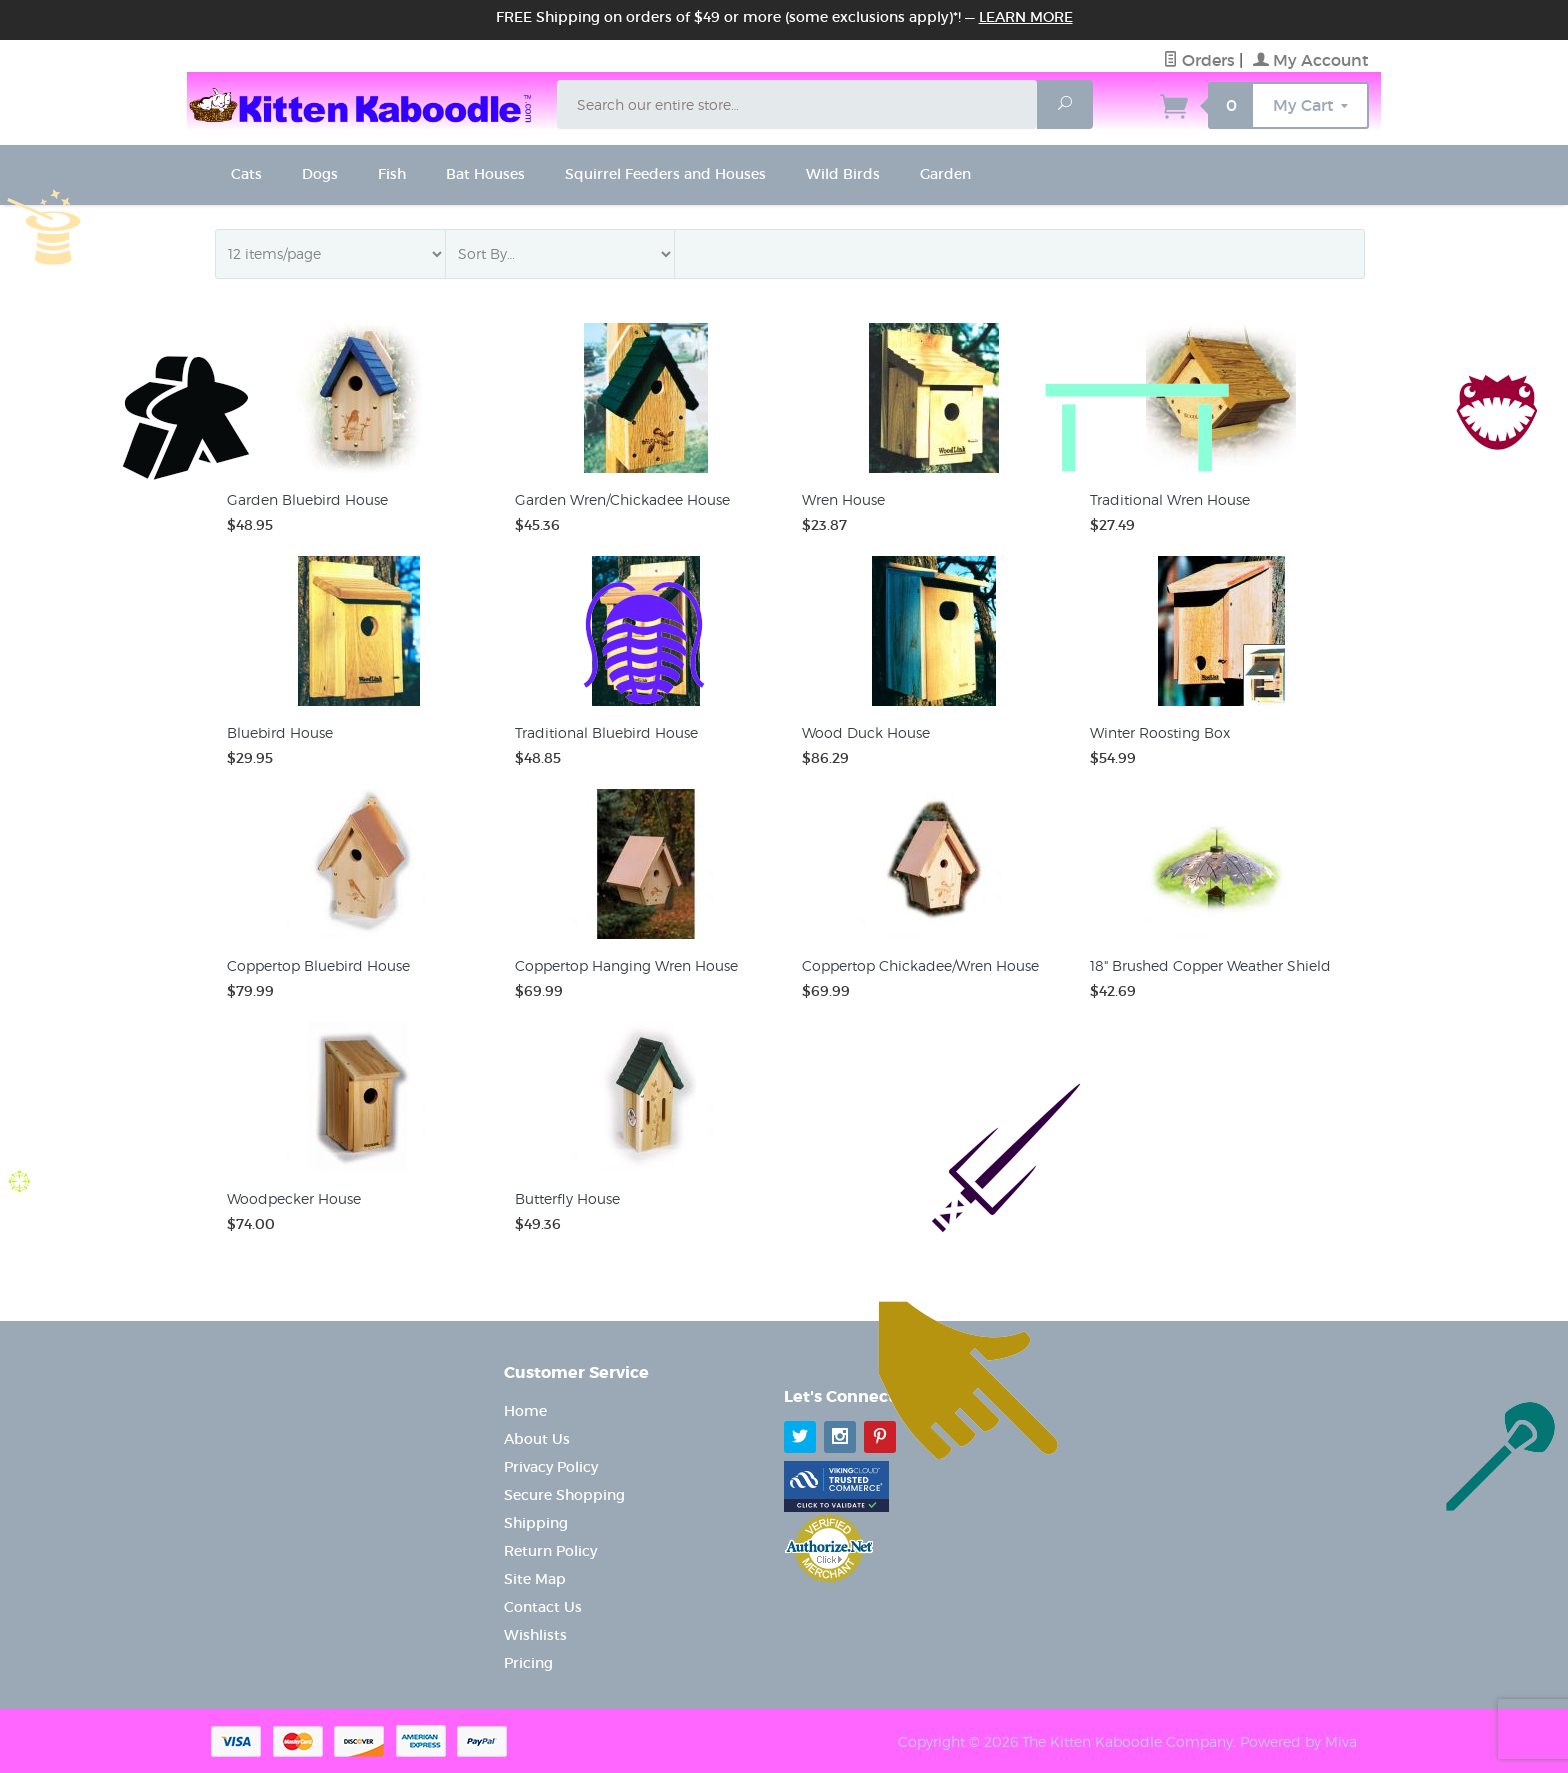  I want to click on select sai weapon in game inventory, so click(1006, 1158).